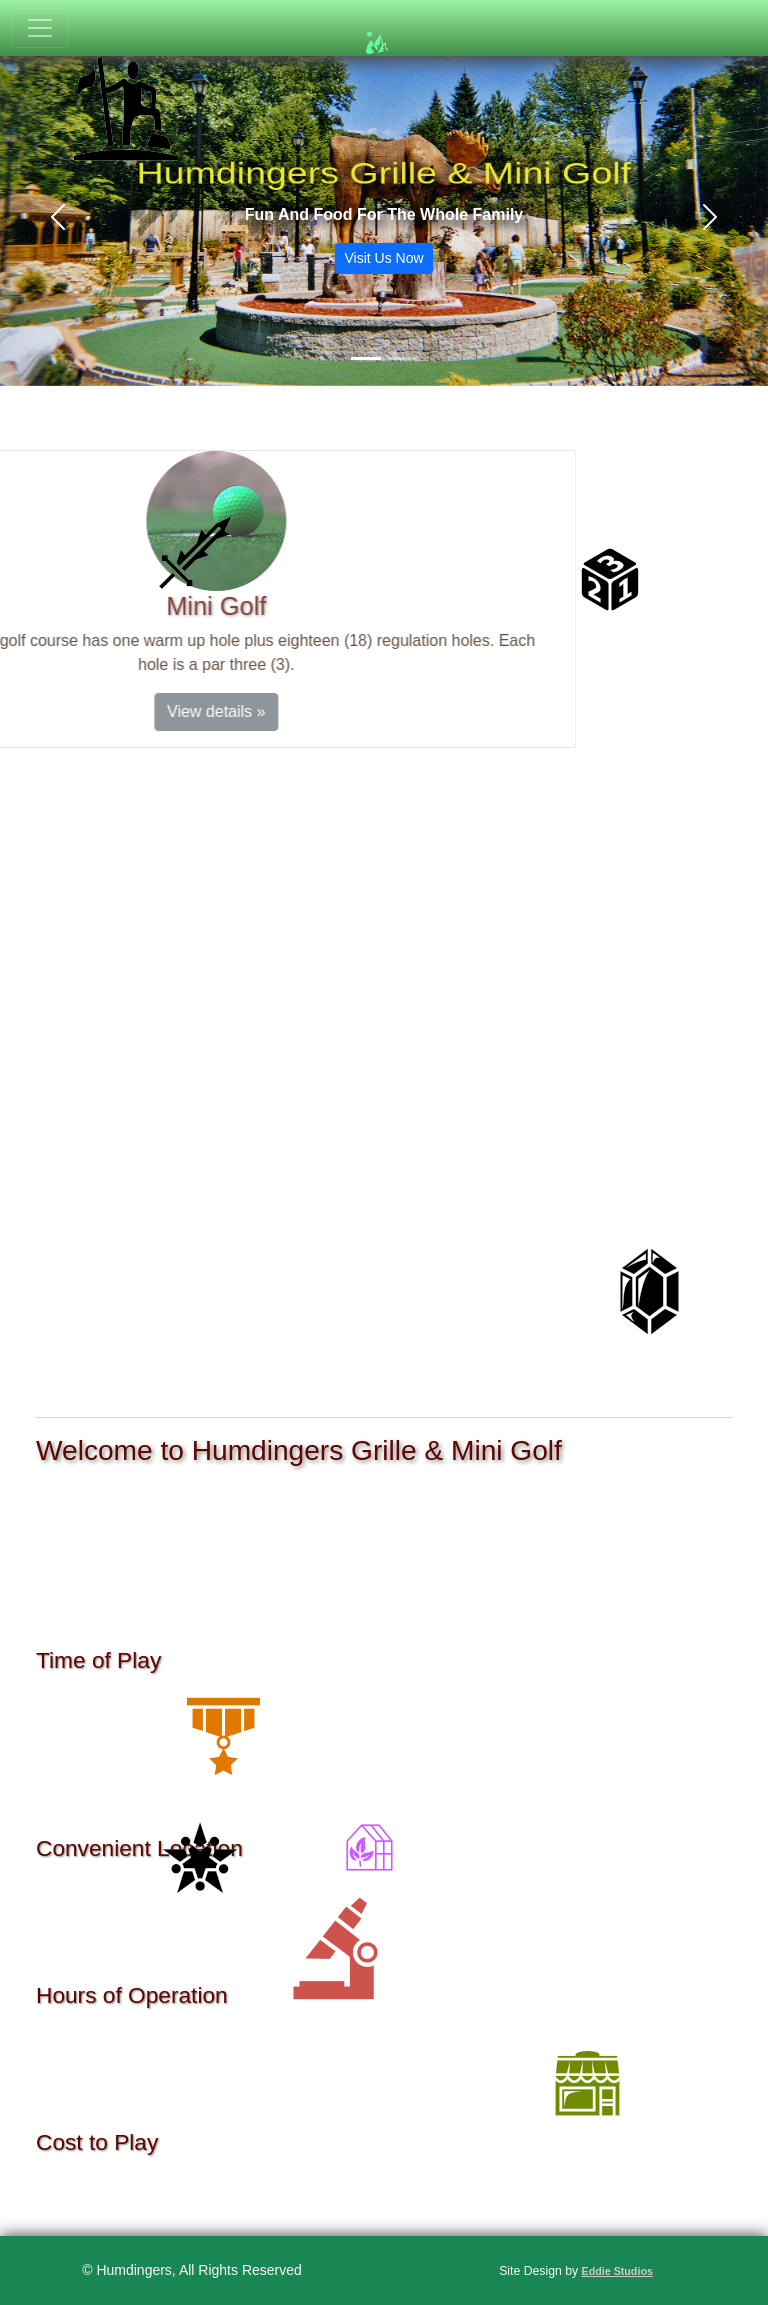 This screenshot has width=768, height=2305. What do you see at coordinates (223, 1736) in the screenshot?
I see `view achievements or awards` at bounding box center [223, 1736].